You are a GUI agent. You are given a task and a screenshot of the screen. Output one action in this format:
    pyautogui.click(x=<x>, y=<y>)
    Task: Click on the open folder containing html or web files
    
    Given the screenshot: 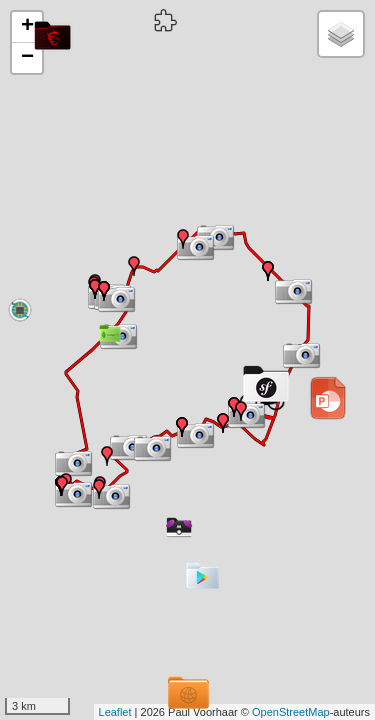 What is the action you would take?
    pyautogui.click(x=188, y=692)
    